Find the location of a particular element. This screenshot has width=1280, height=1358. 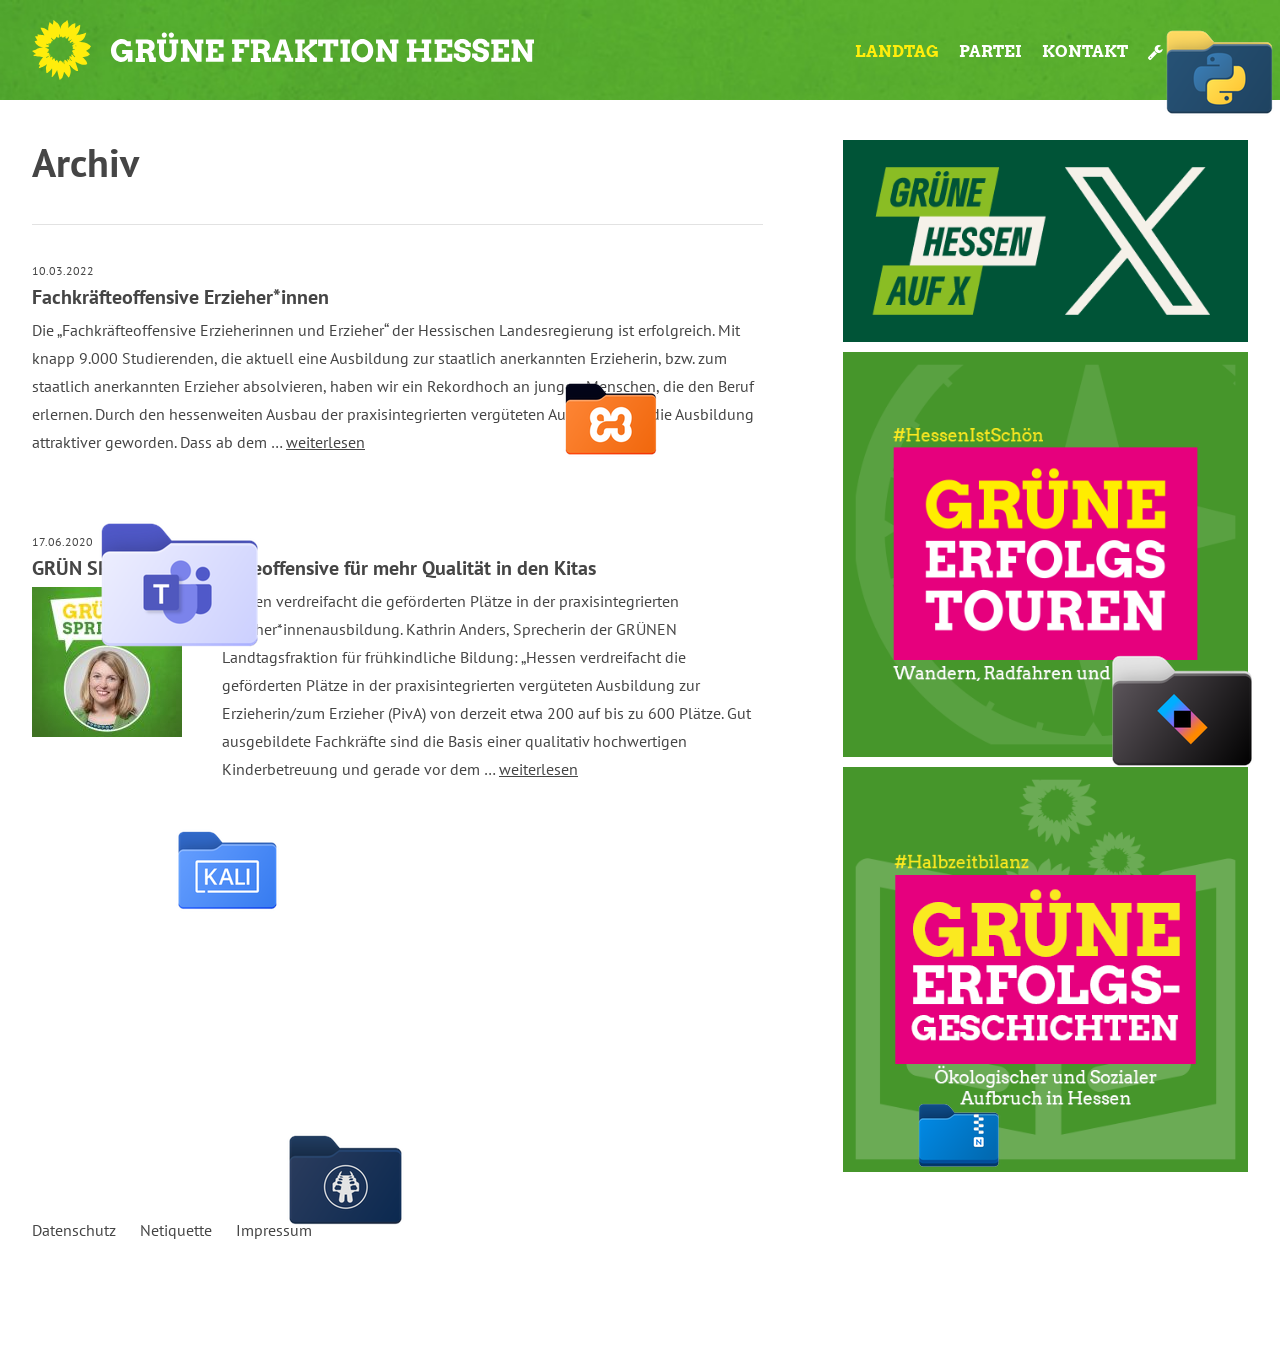

open microsoft teams files folder is located at coordinates (179, 589).